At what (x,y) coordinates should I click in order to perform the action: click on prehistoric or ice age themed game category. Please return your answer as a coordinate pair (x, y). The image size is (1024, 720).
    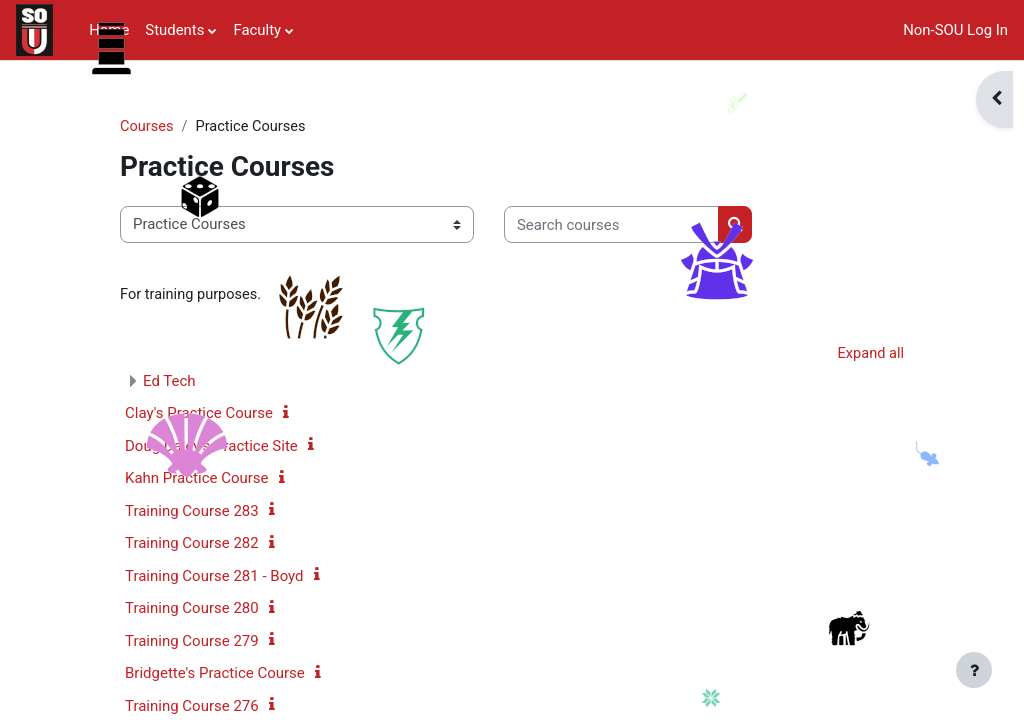
    Looking at the image, I should click on (849, 628).